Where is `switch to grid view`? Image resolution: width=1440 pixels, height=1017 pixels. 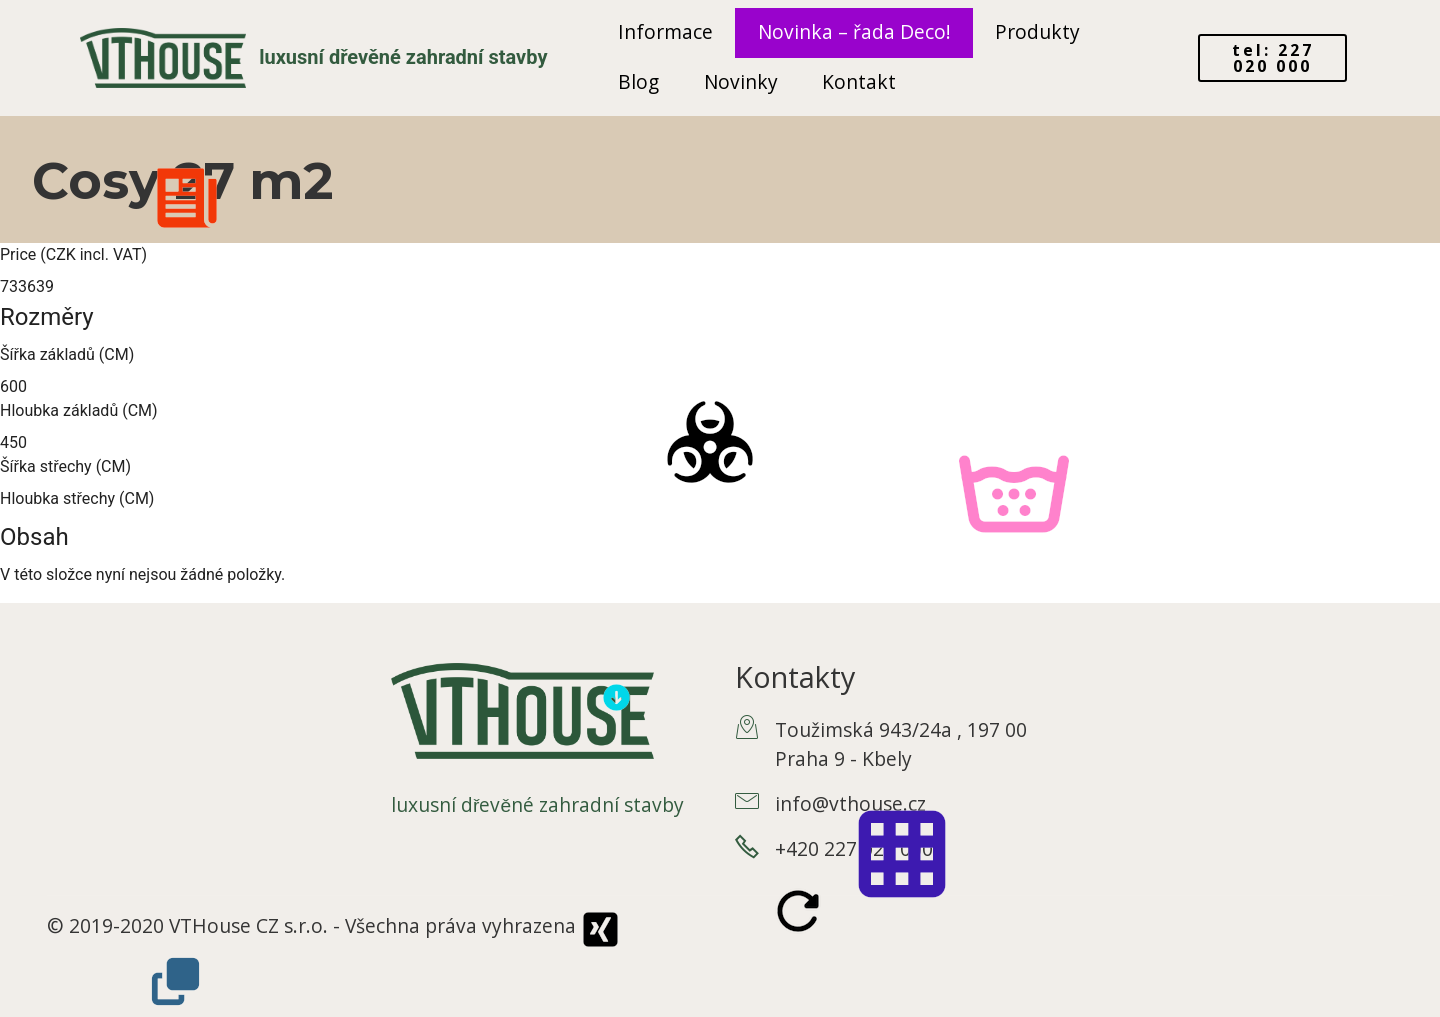
switch to grid view is located at coordinates (902, 854).